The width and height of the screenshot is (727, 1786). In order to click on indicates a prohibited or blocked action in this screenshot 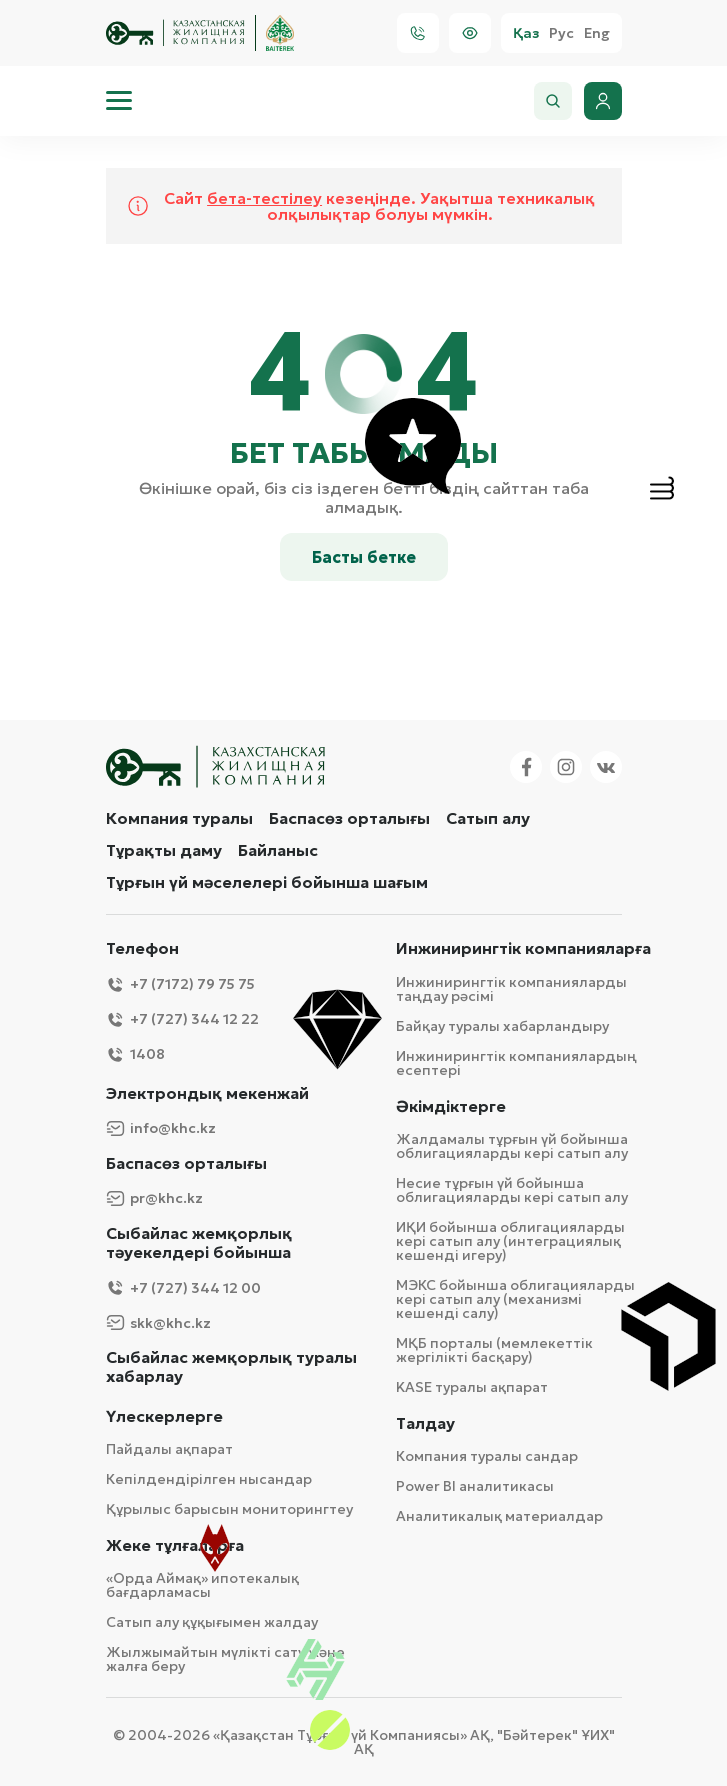, I will do `click(330, 1730)`.